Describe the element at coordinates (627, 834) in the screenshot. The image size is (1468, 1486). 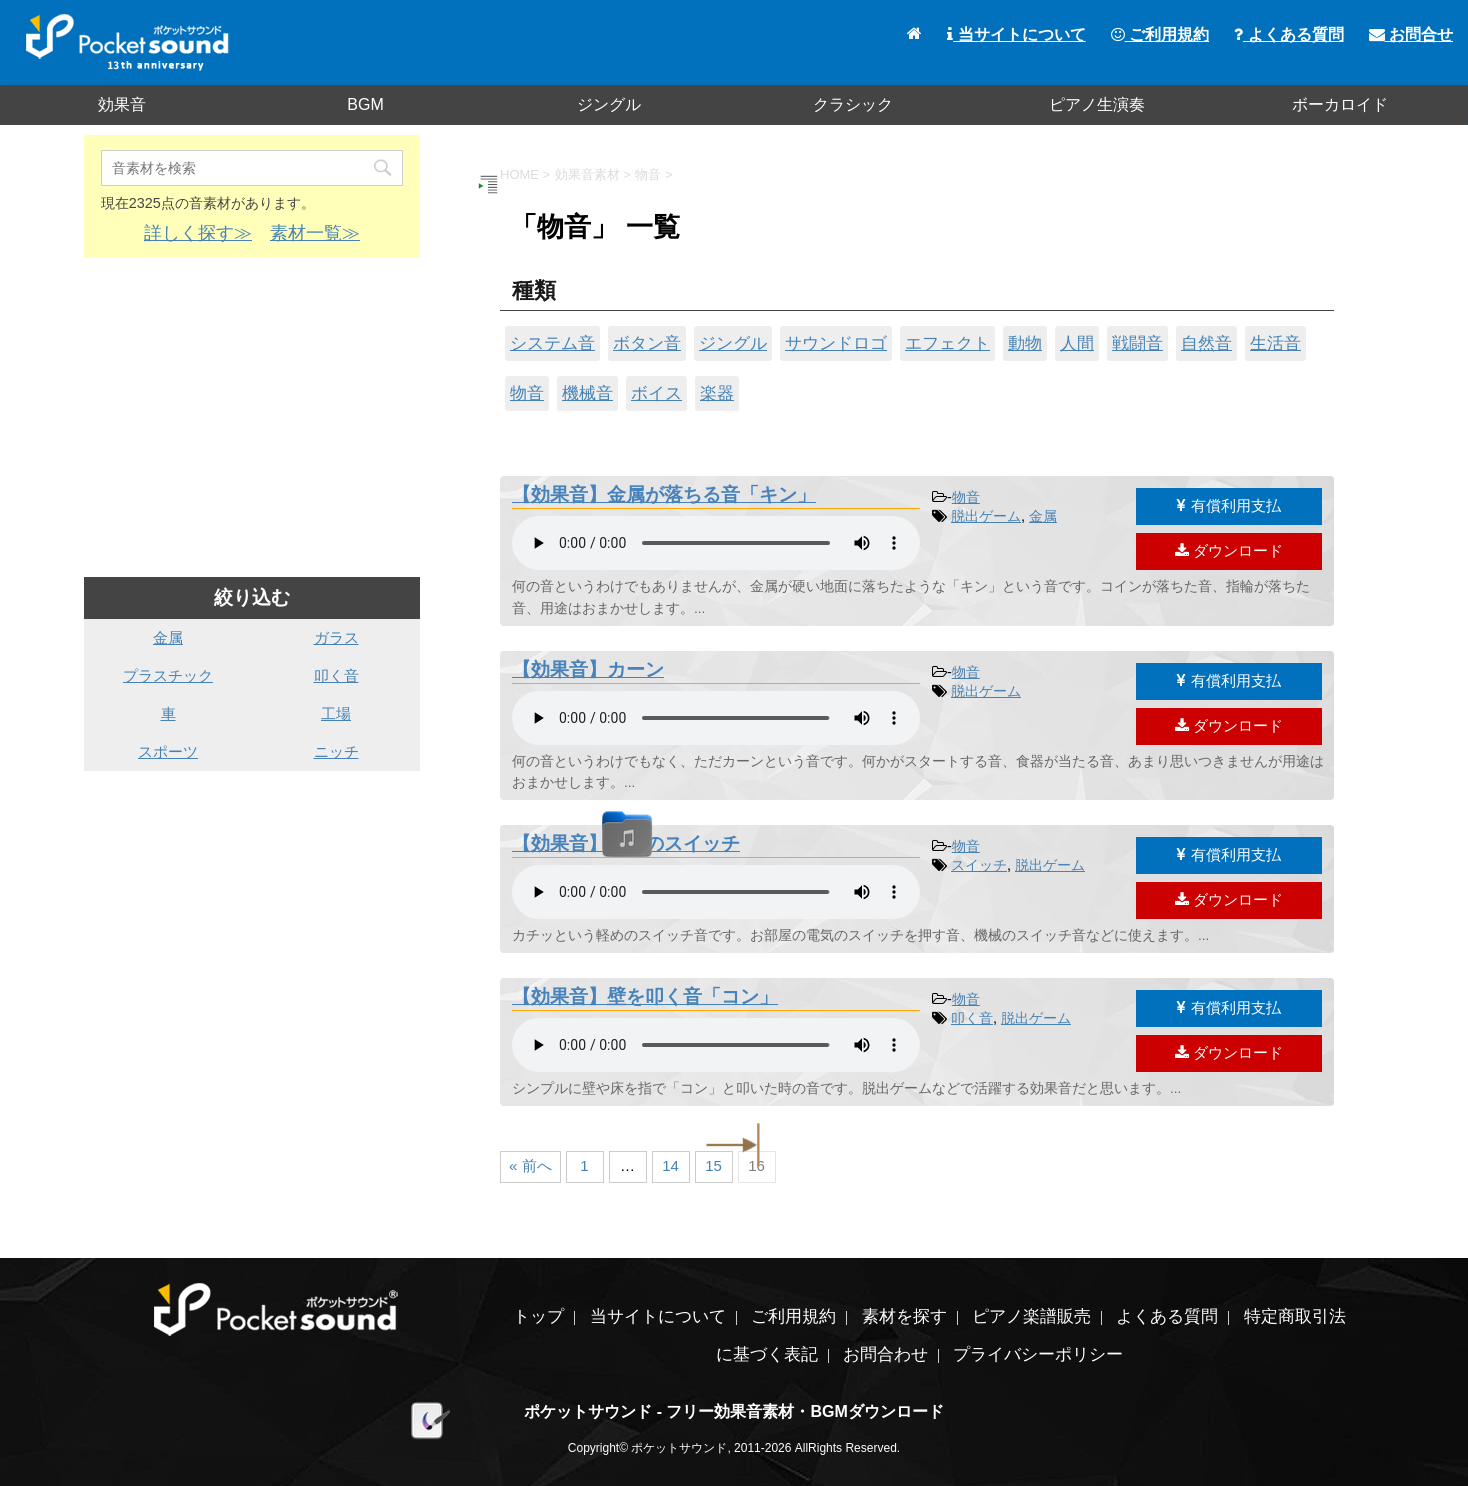
I see `open your music folder` at that location.